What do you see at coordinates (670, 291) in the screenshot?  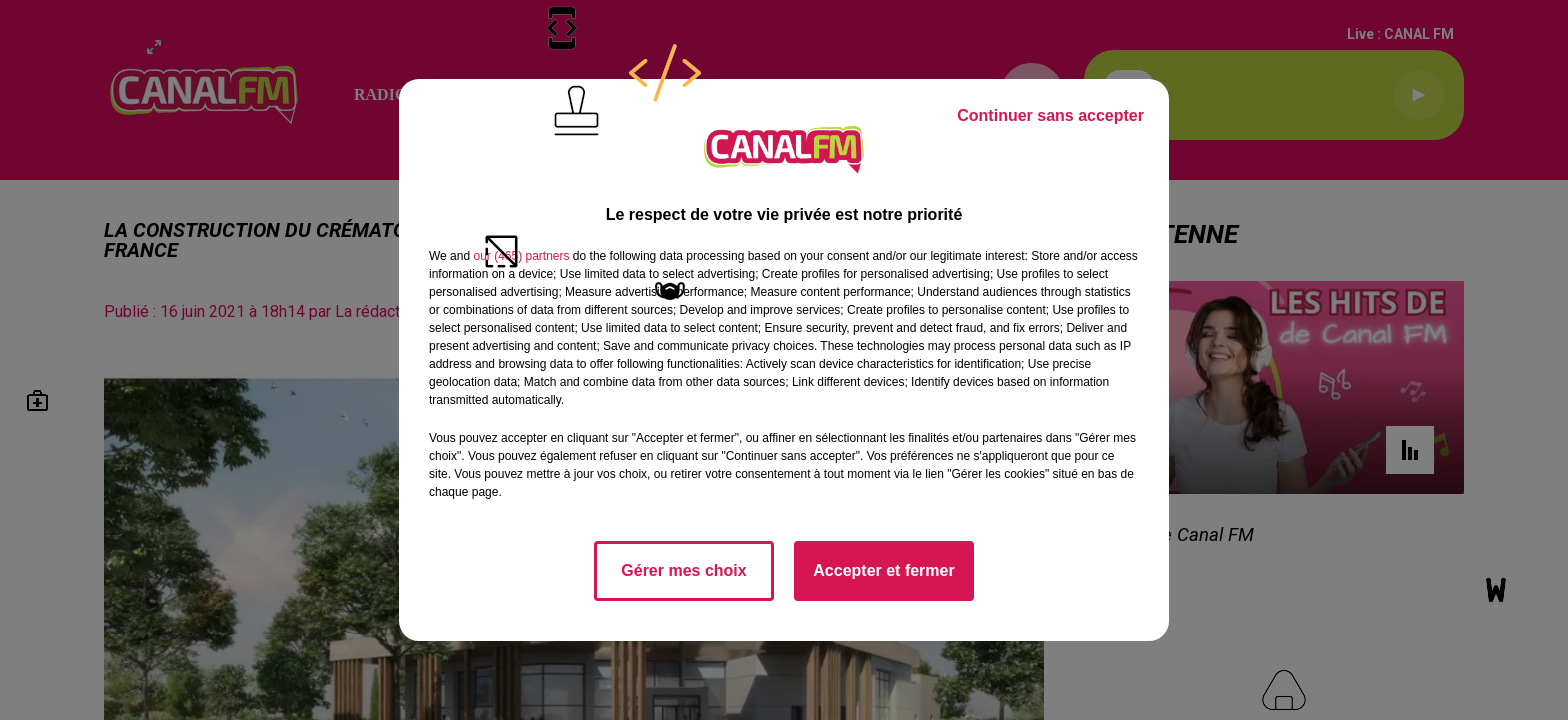 I see `indicates mask required or health safety guidelines` at bounding box center [670, 291].